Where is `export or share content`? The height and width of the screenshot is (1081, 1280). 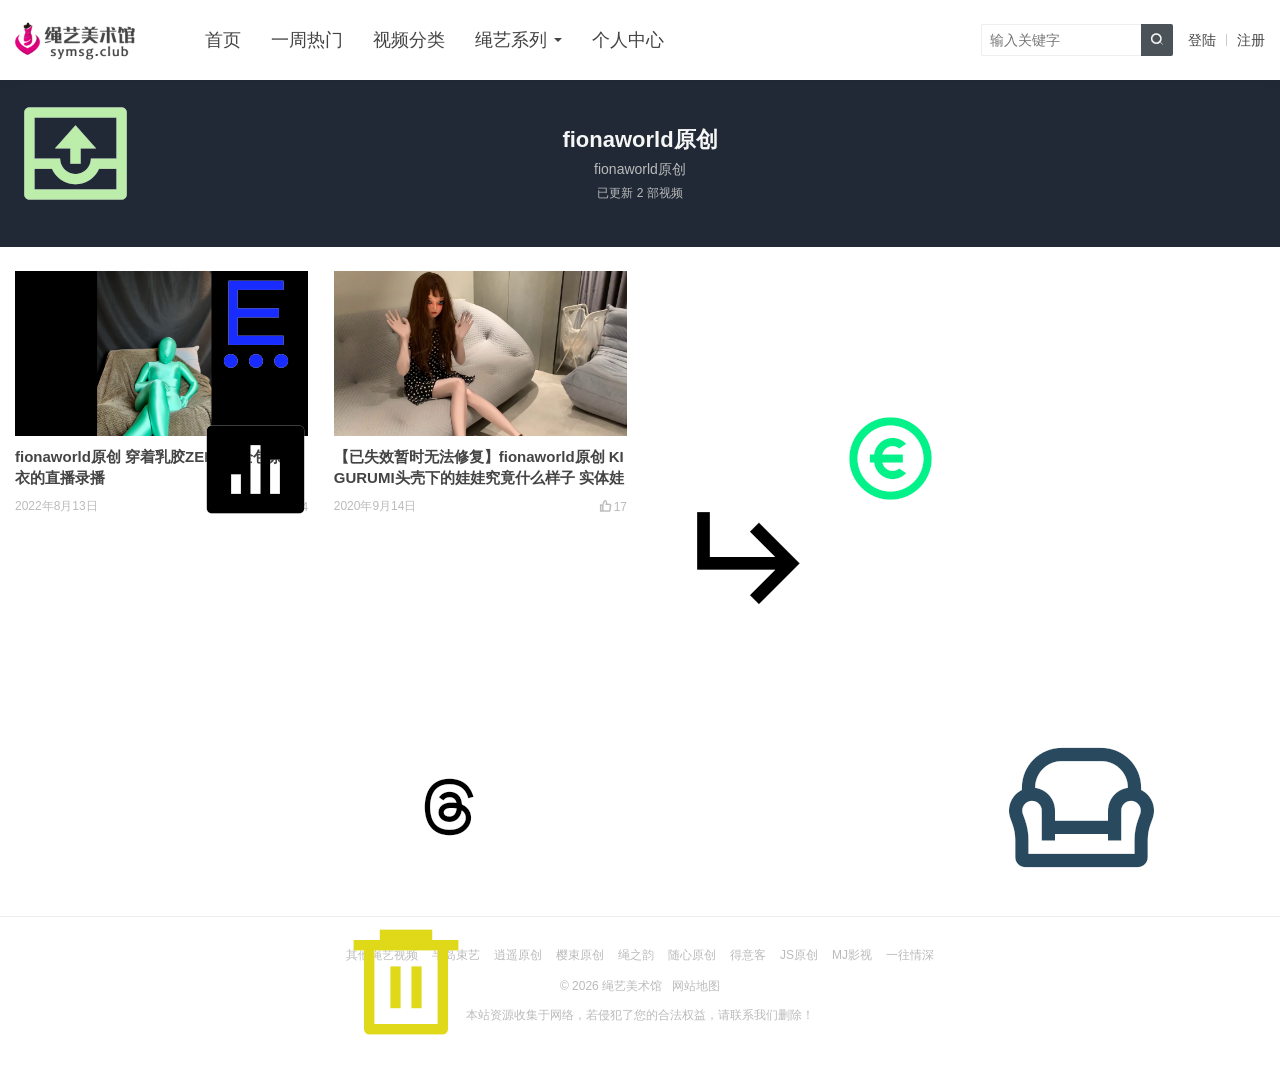 export or share content is located at coordinates (75, 153).